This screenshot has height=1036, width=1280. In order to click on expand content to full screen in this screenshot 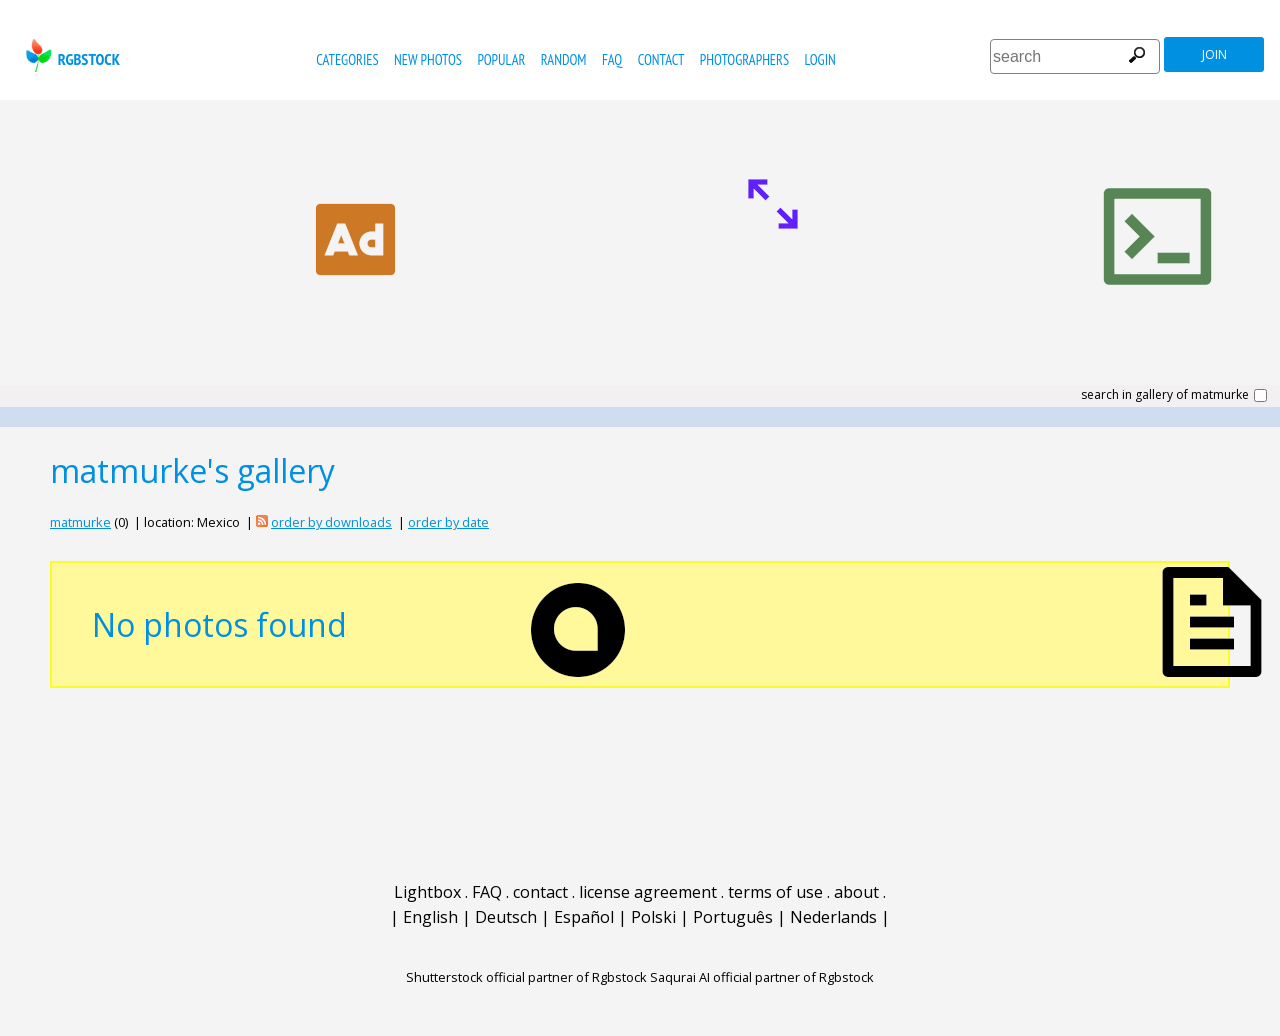, I will do `click(773, 204)`.